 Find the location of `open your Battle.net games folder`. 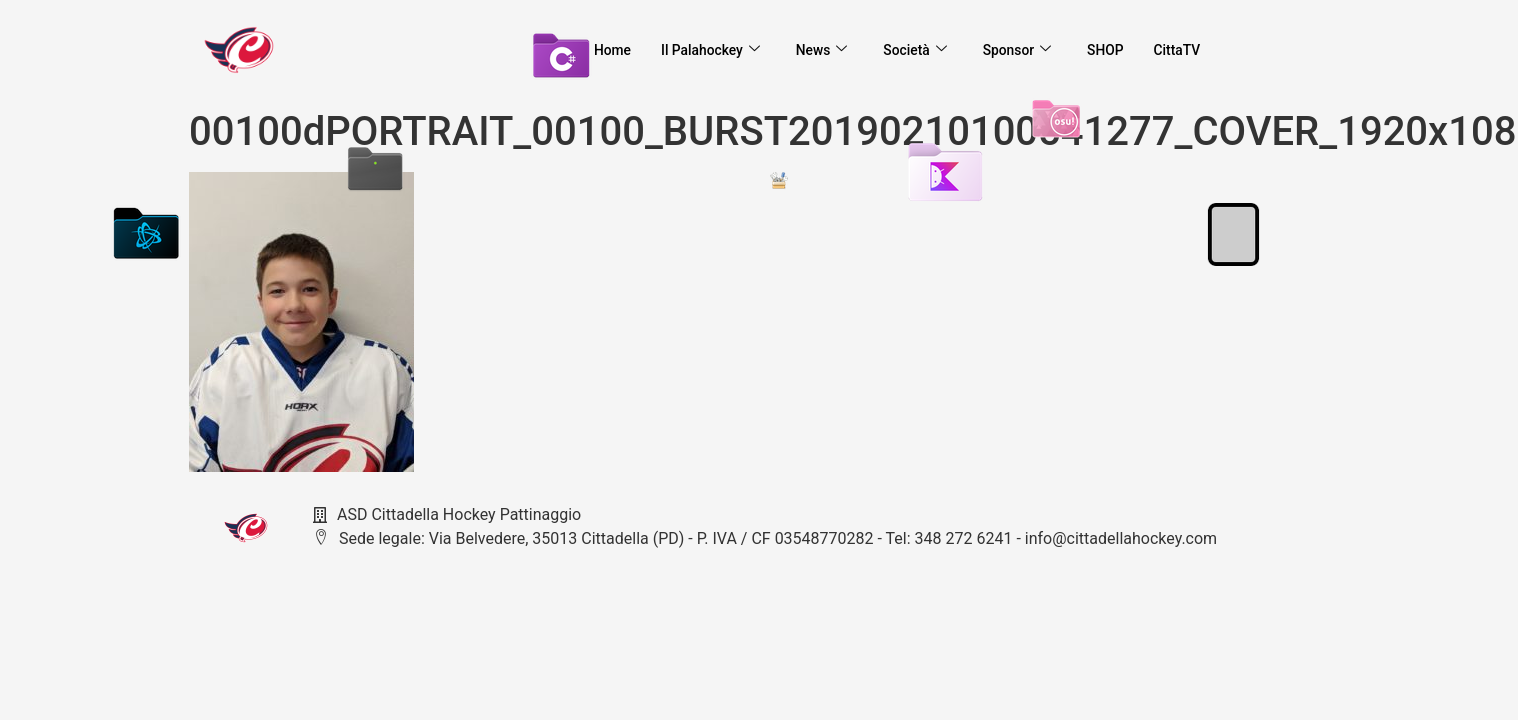

open your Battle.net games folder is located at coordinates (146, 235).